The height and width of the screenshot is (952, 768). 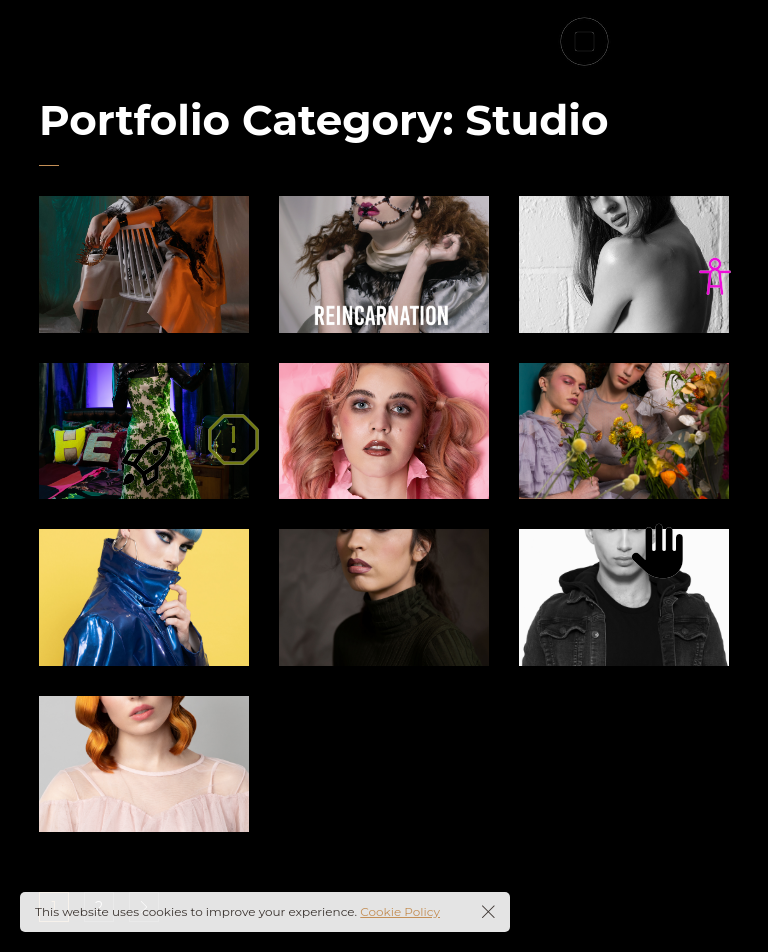 What do you see at coordinates (233, 439) in the screenshot?
I see `indicates a warning or critical alert` at bounding box center [233, 439].